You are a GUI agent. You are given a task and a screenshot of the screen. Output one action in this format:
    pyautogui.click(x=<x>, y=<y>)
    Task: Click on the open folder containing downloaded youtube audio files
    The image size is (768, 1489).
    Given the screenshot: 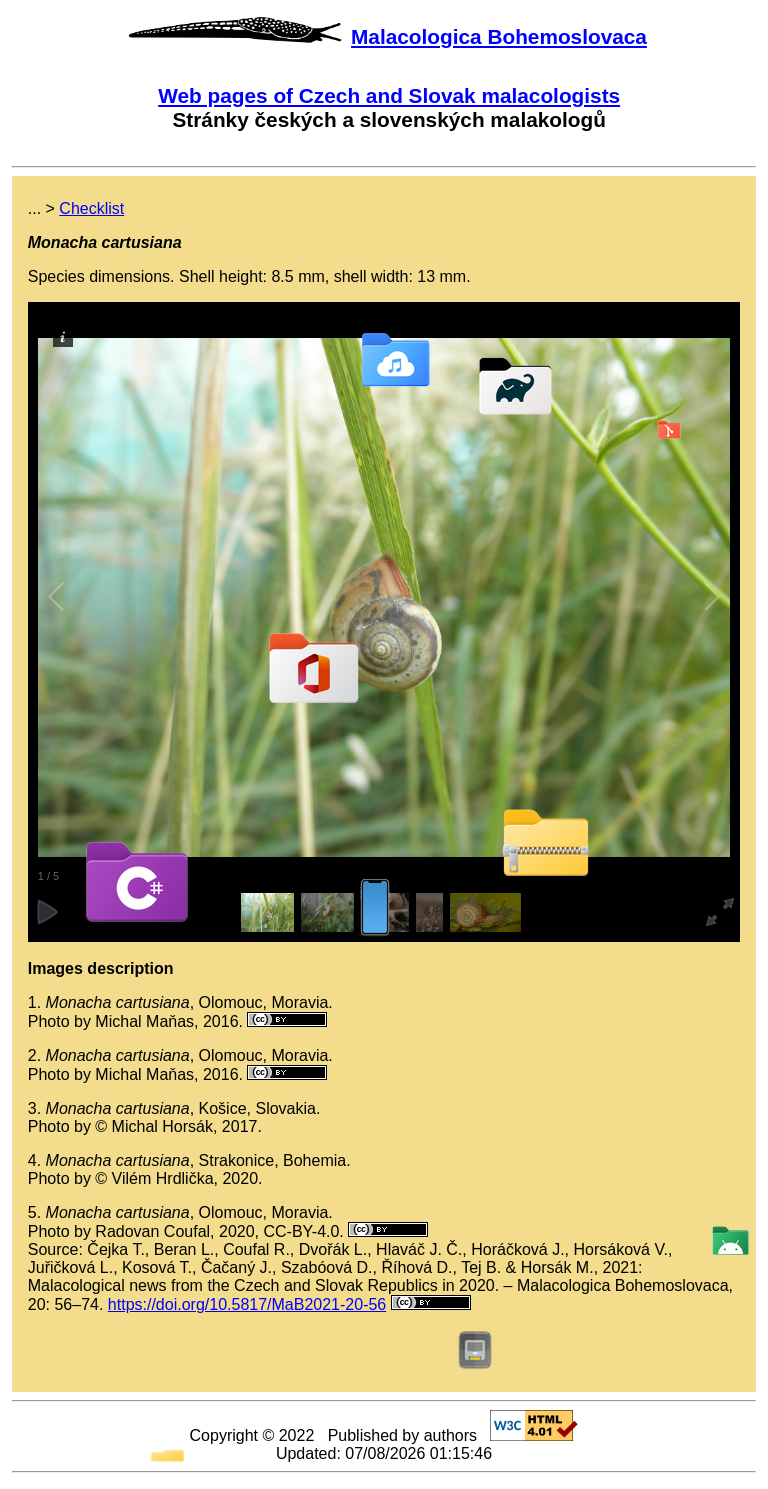 What is the action you would take?
    pyautogui.click(x=395, y=361)
    